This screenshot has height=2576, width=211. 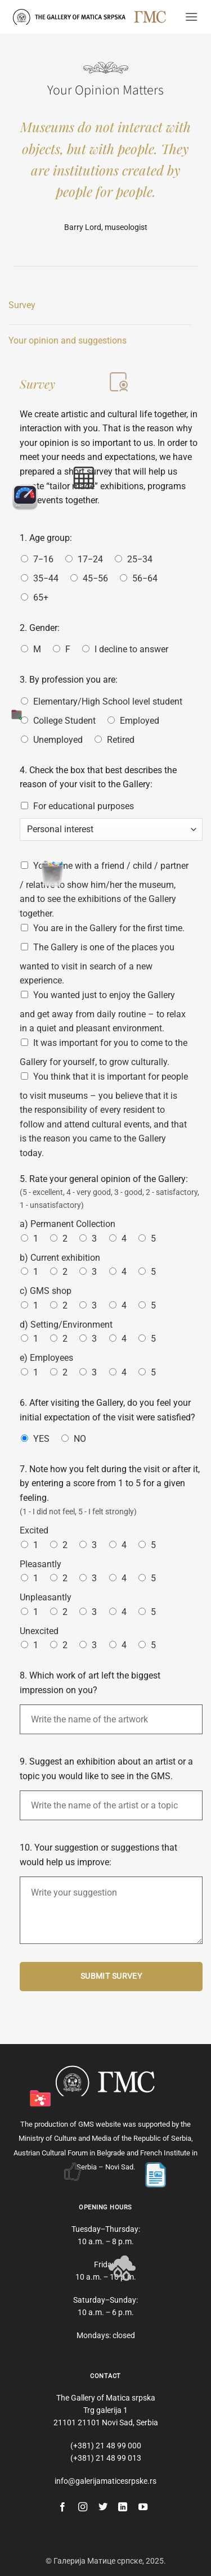 What do you see at coordinates (122, 2267) in the screenshot?
I see `indicates scattered showers or light rain conditions` at bounding box center [122, 2267].